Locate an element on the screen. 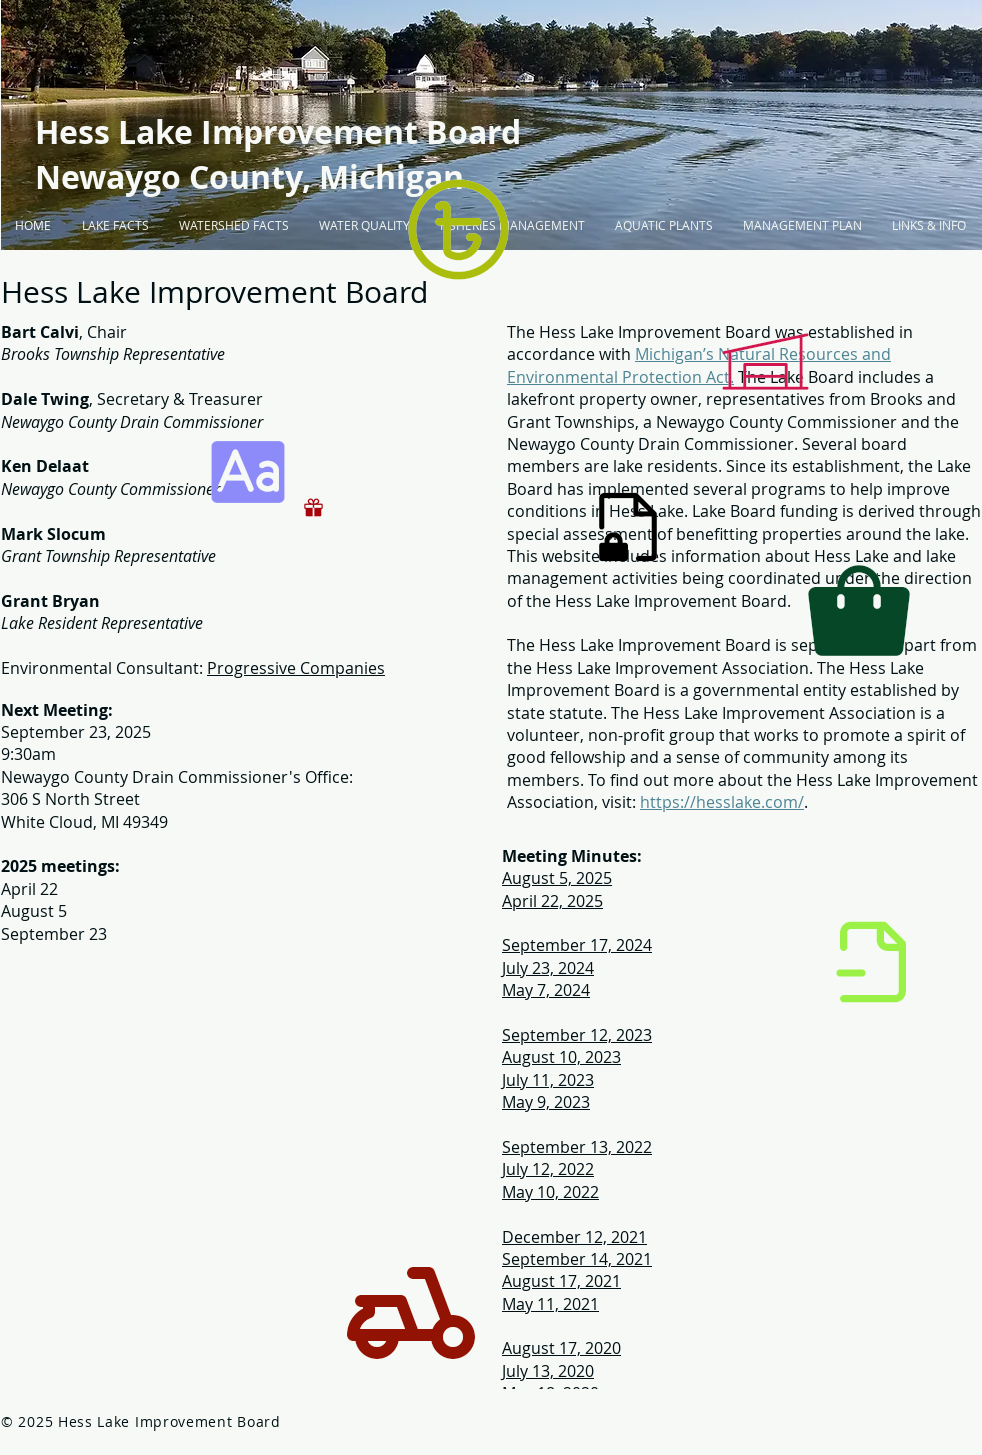  select moped or scooter delivery option is located at coordinates (411, 1317).